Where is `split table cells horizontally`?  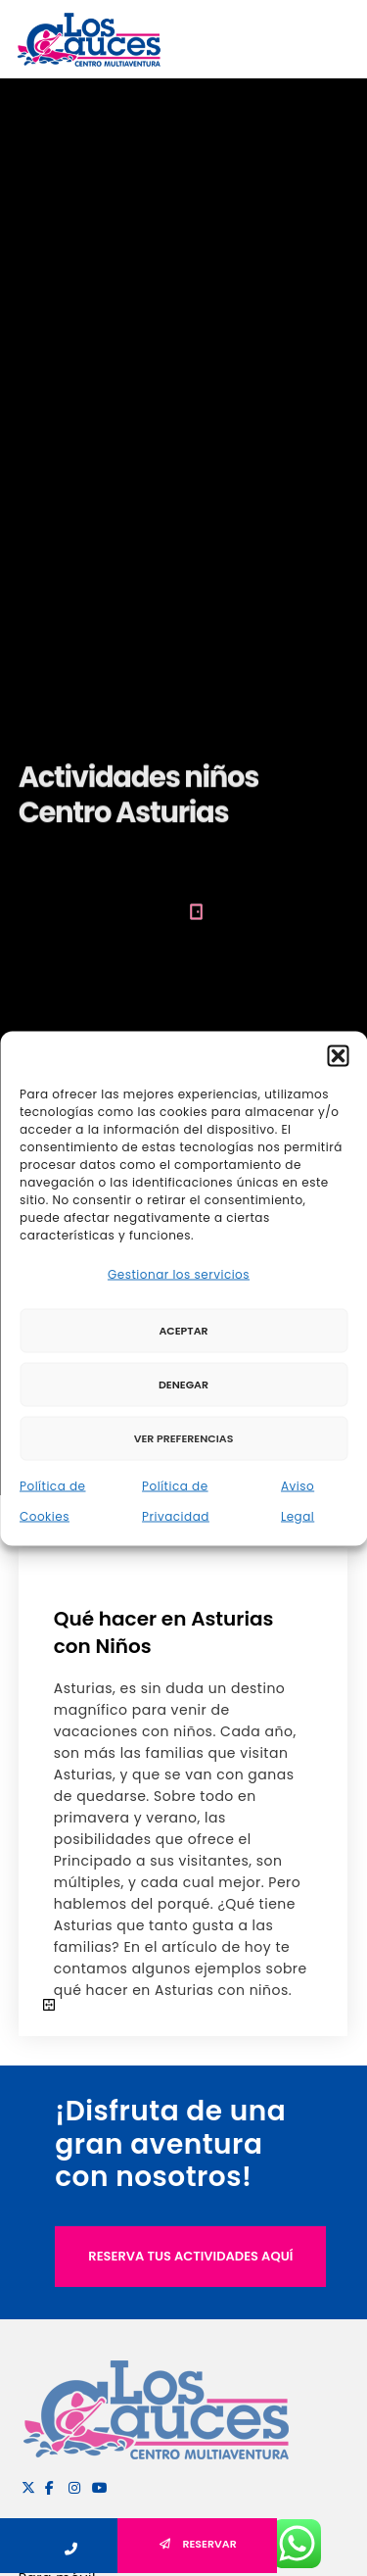
split table cells horizontally is located at coordinates (49, 2005).